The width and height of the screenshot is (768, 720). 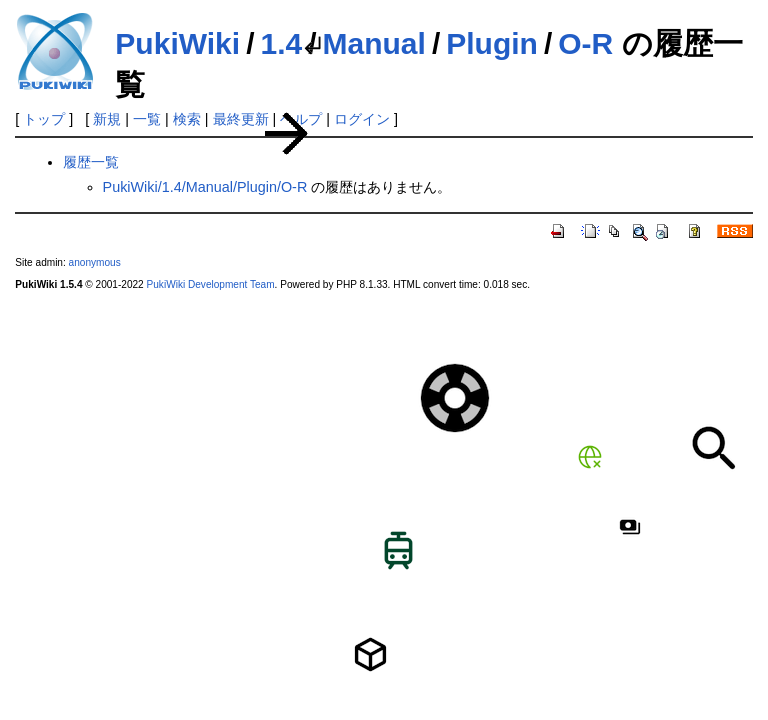 I want to click on navigate back to parent directory, so click(x=312, y=45).